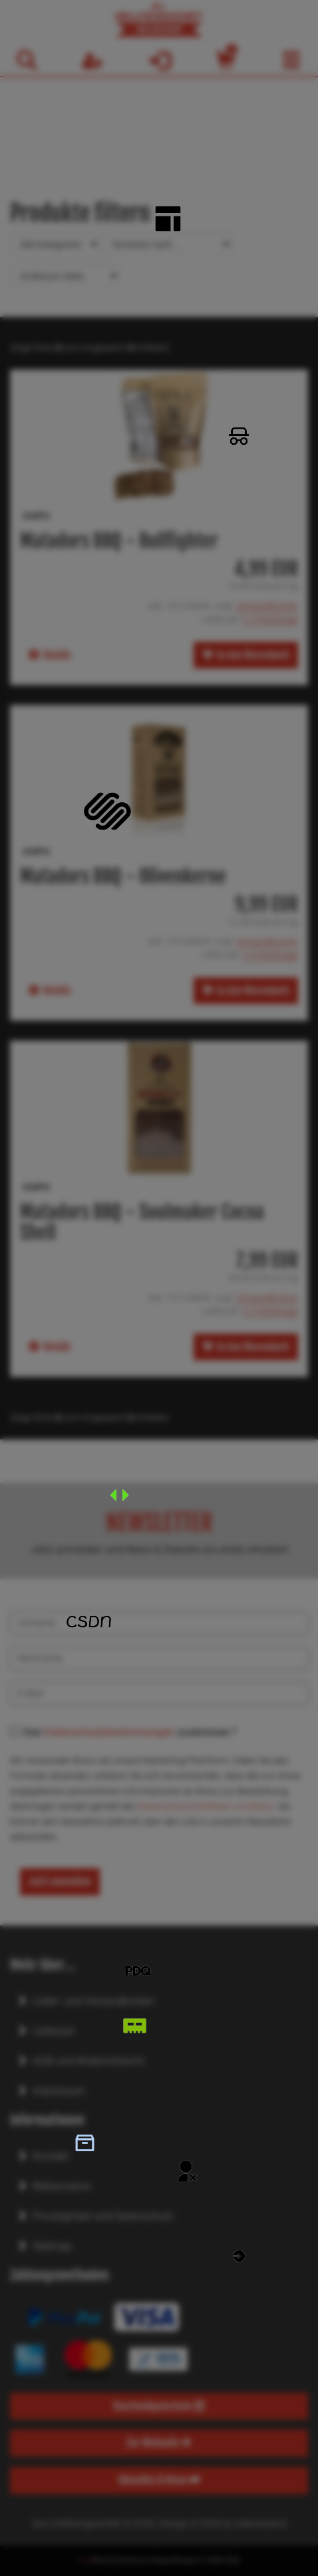  Describe the element at coordinates (239, 436) in the screenshot. I see `incognito or private browsing mode` at that location.